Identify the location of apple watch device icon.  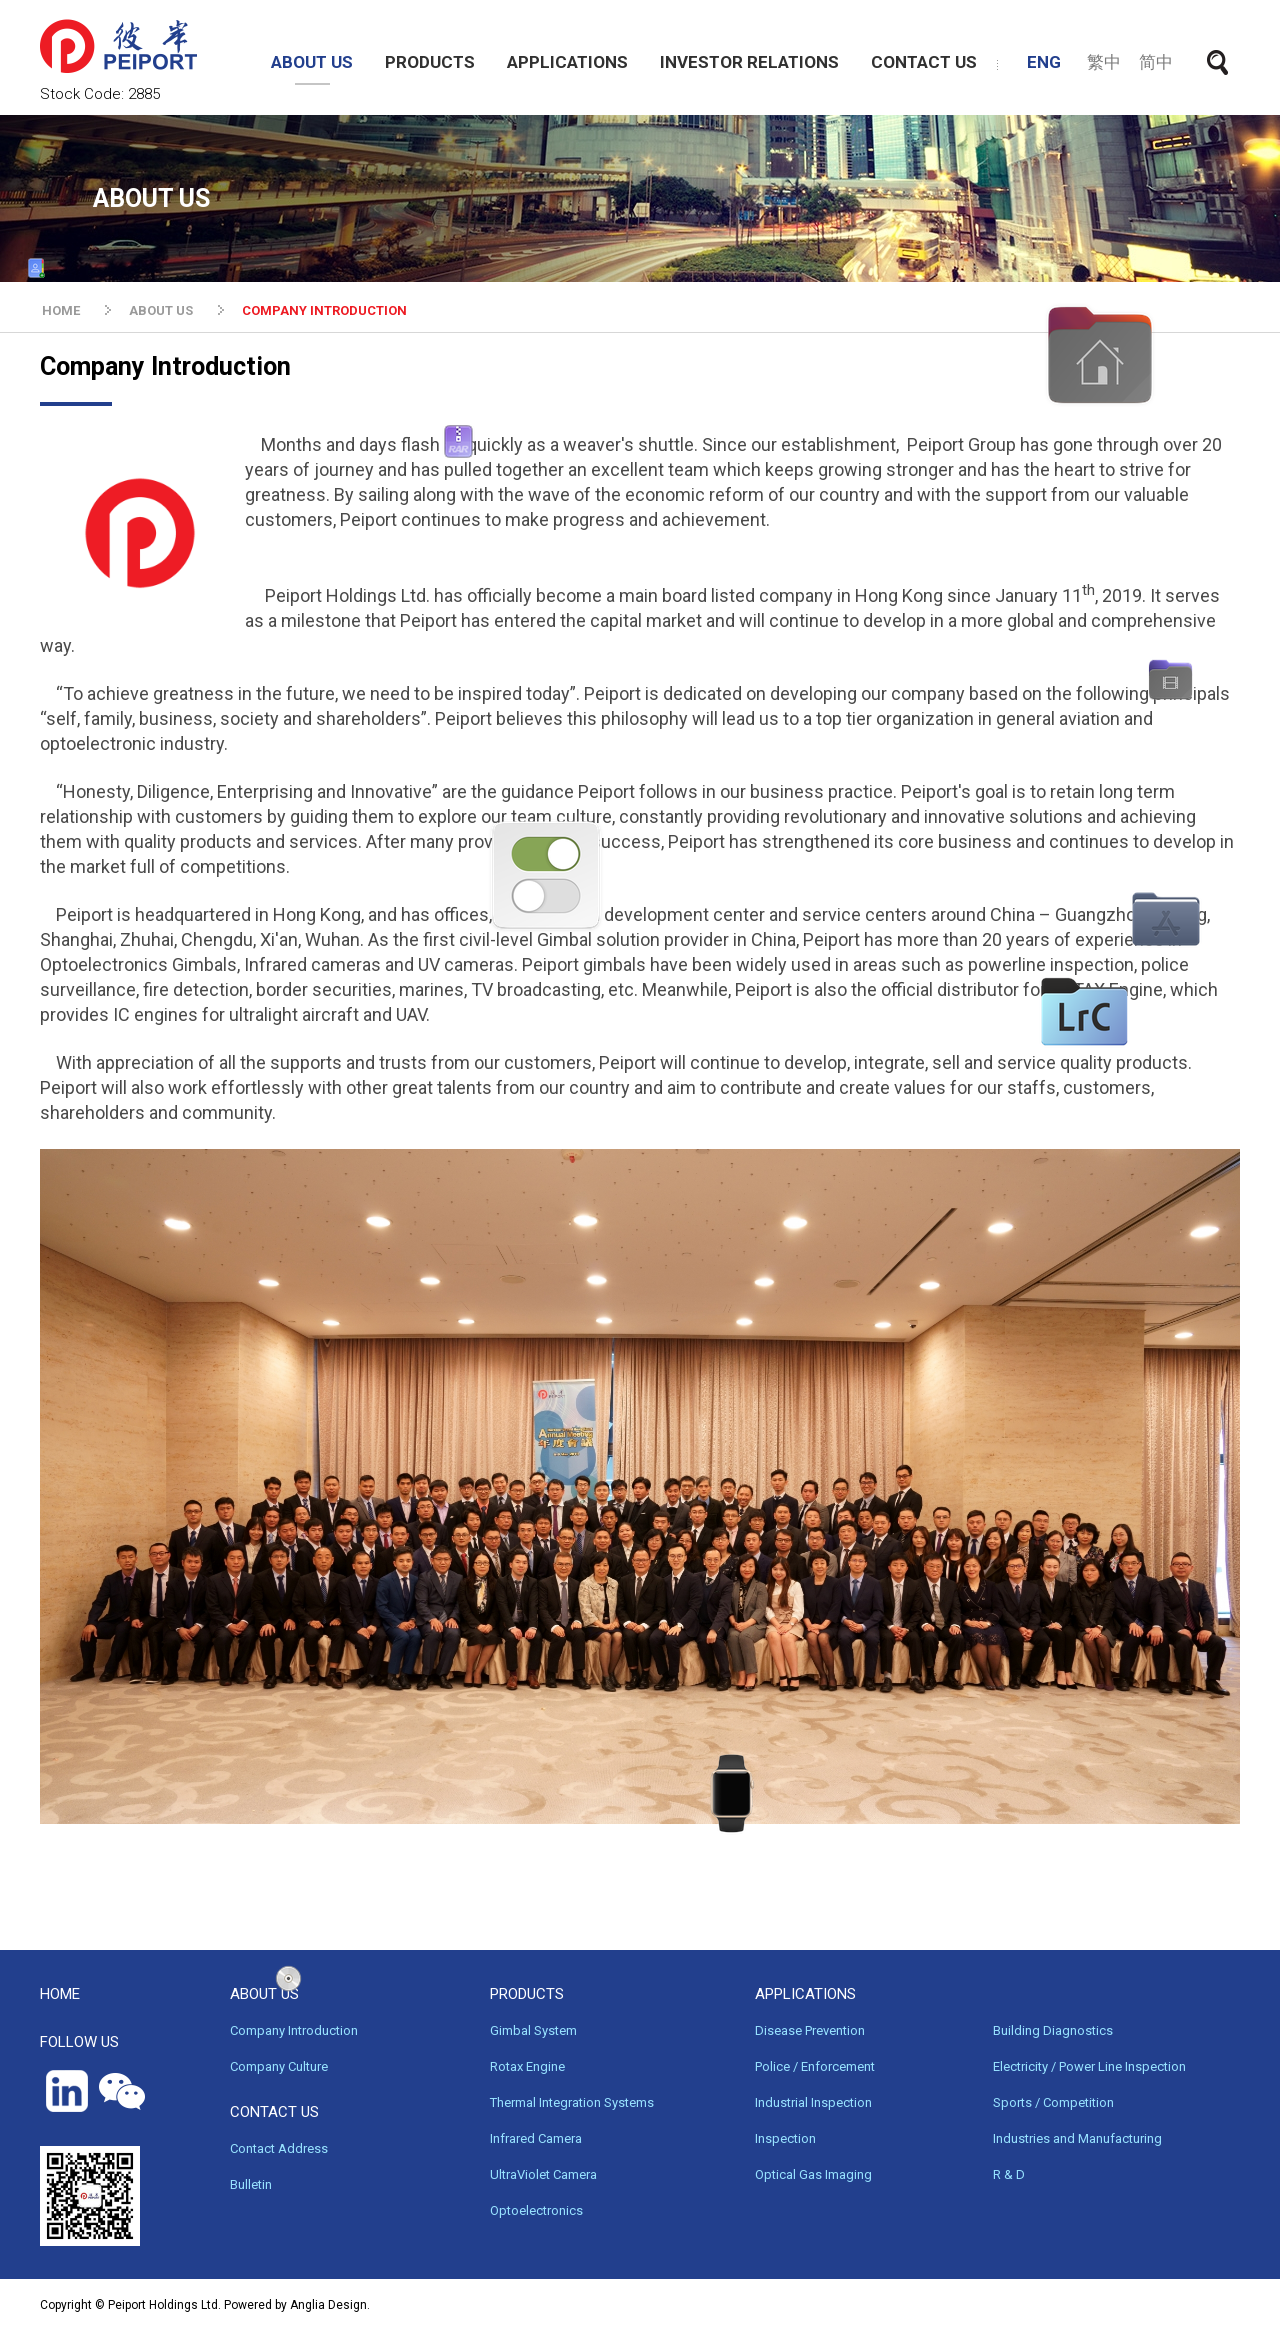
(731, 1793).